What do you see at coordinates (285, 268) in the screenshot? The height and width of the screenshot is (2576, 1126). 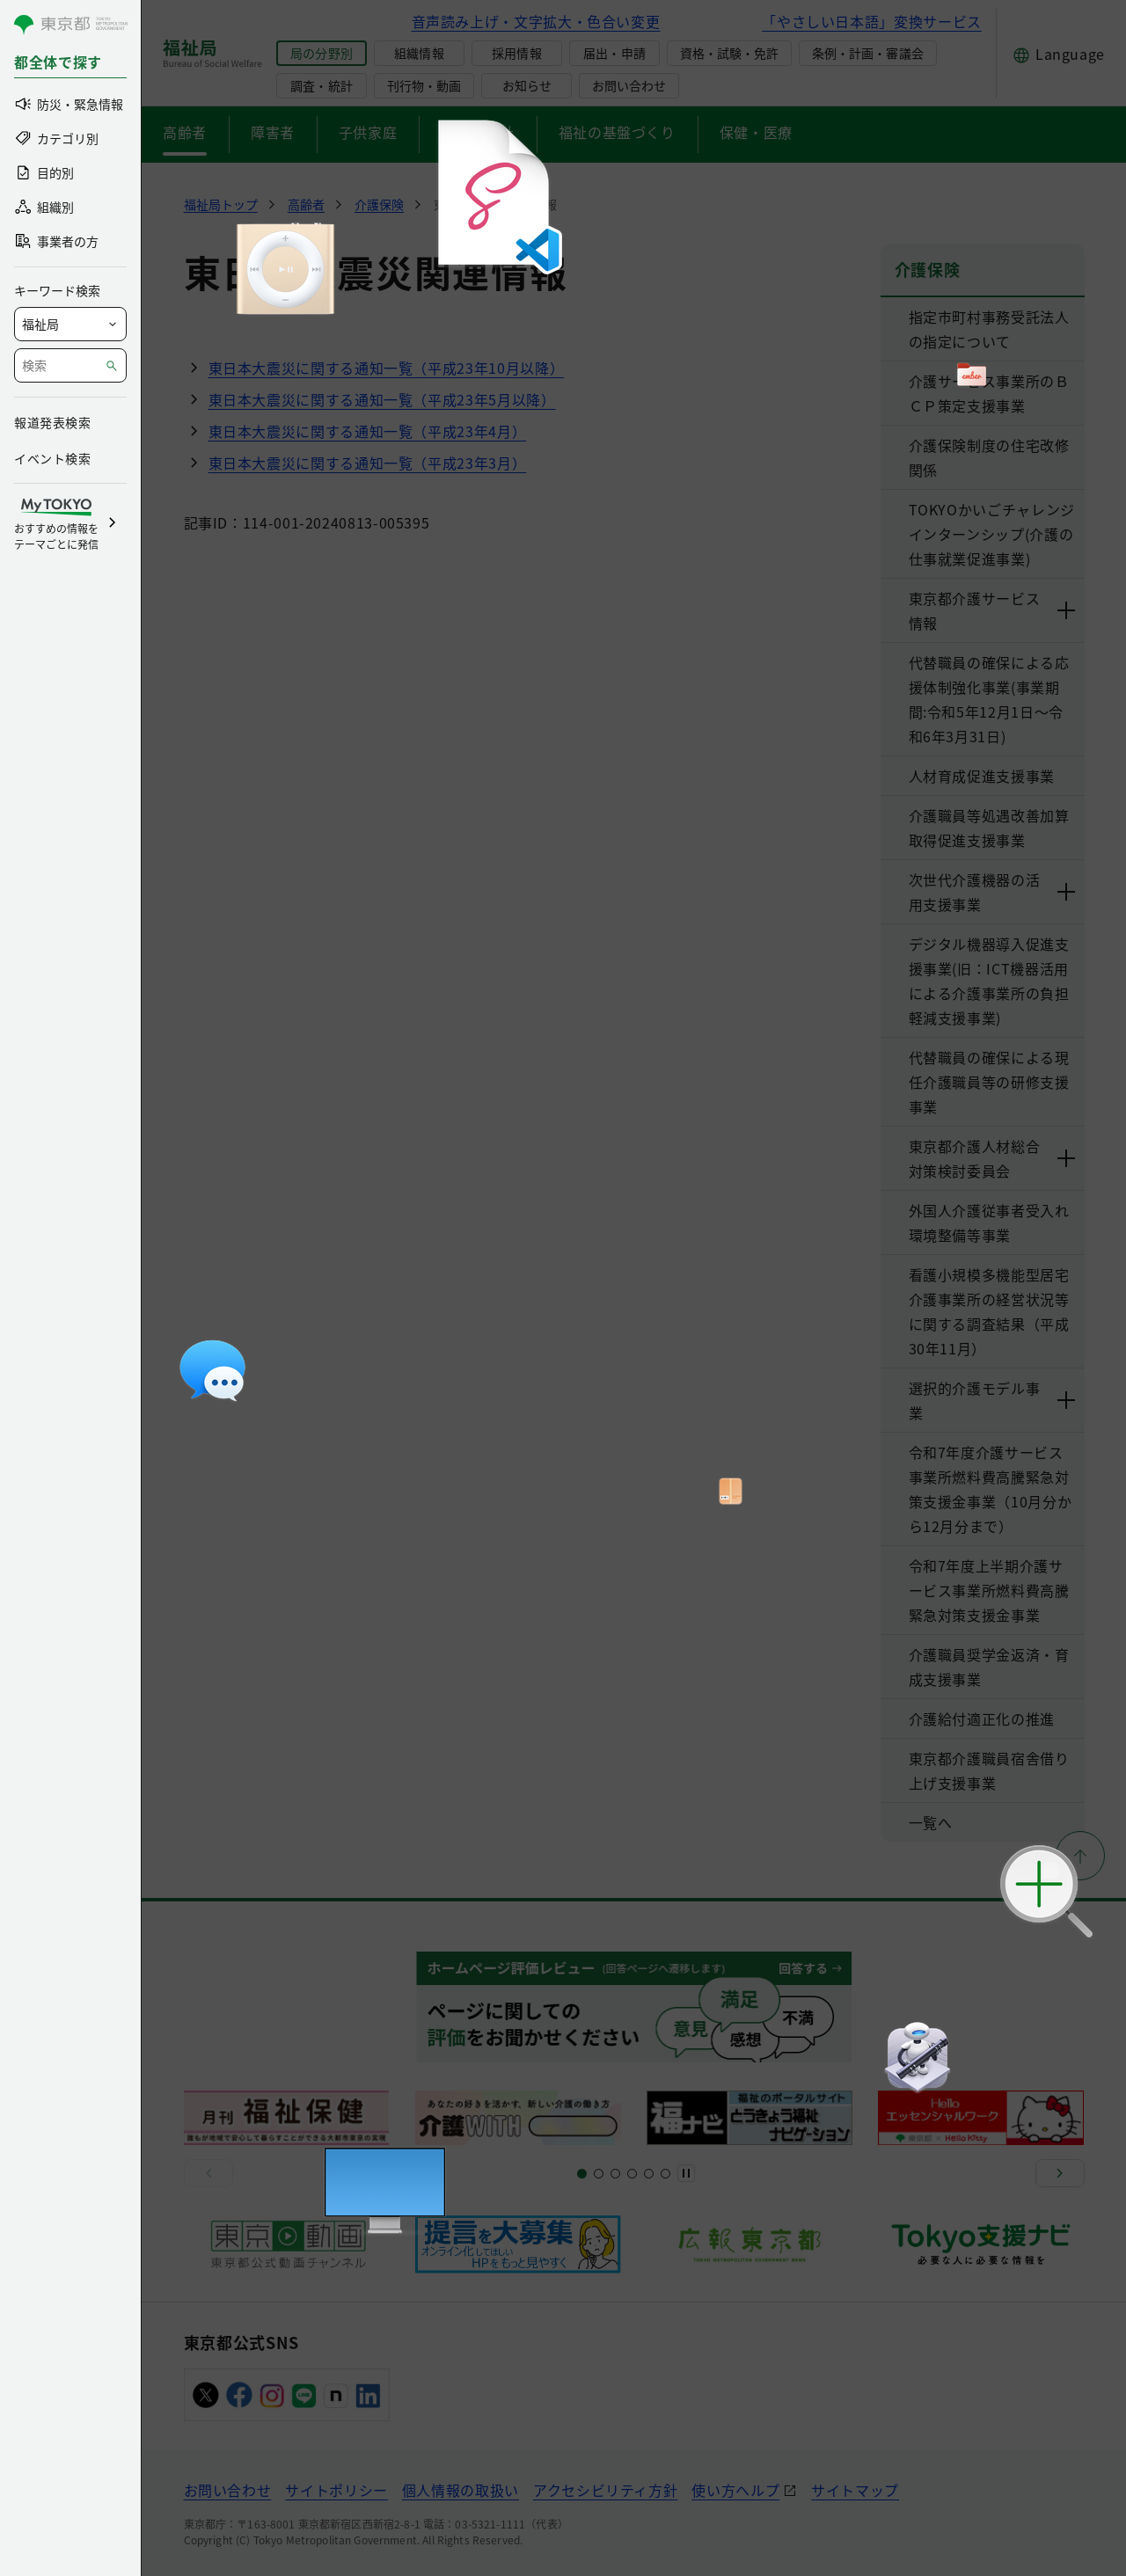 I see `iPod shuffle device in gold color` at bounding box center [285, 268].